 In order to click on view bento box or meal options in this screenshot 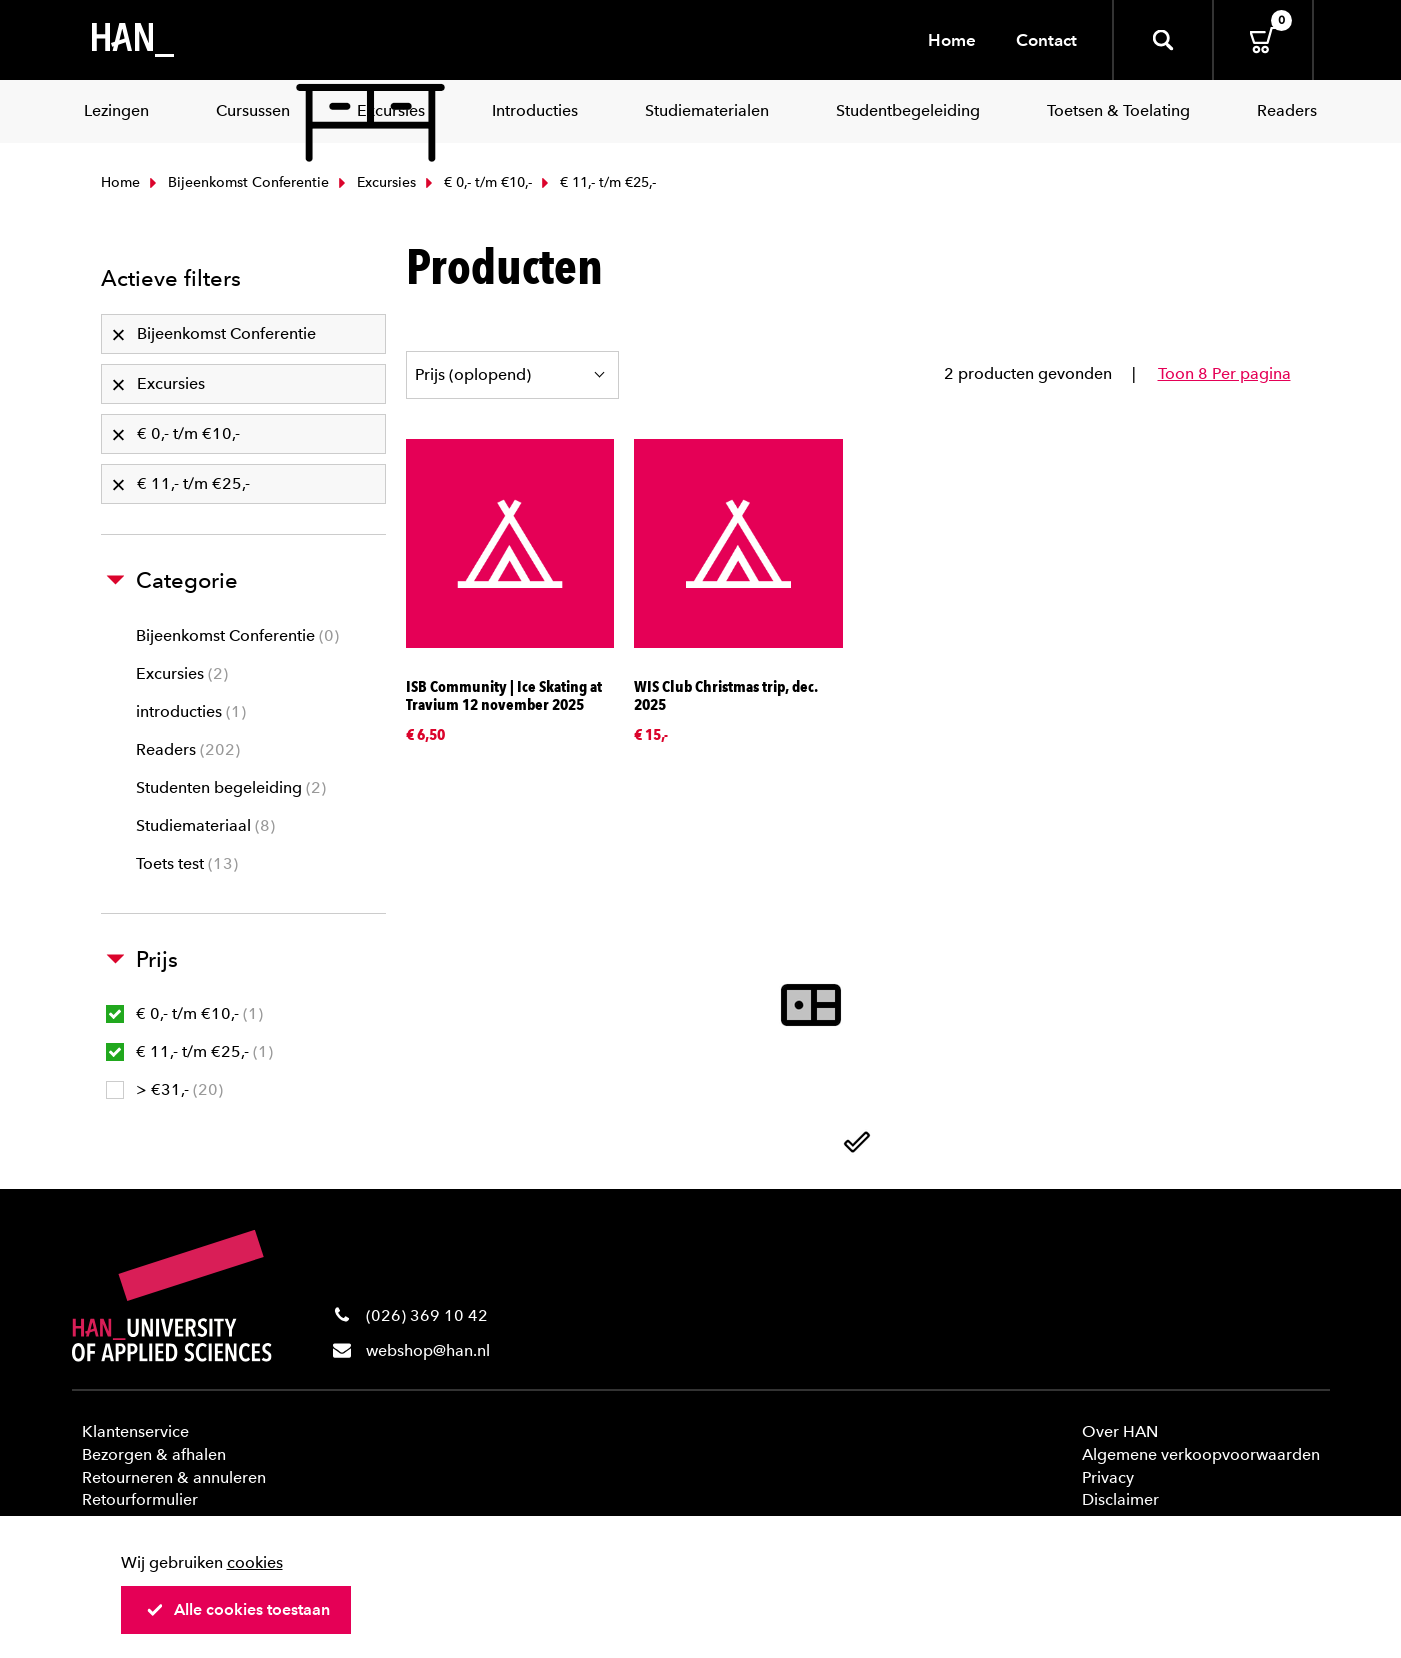, I will do `click(811, 1005)`.